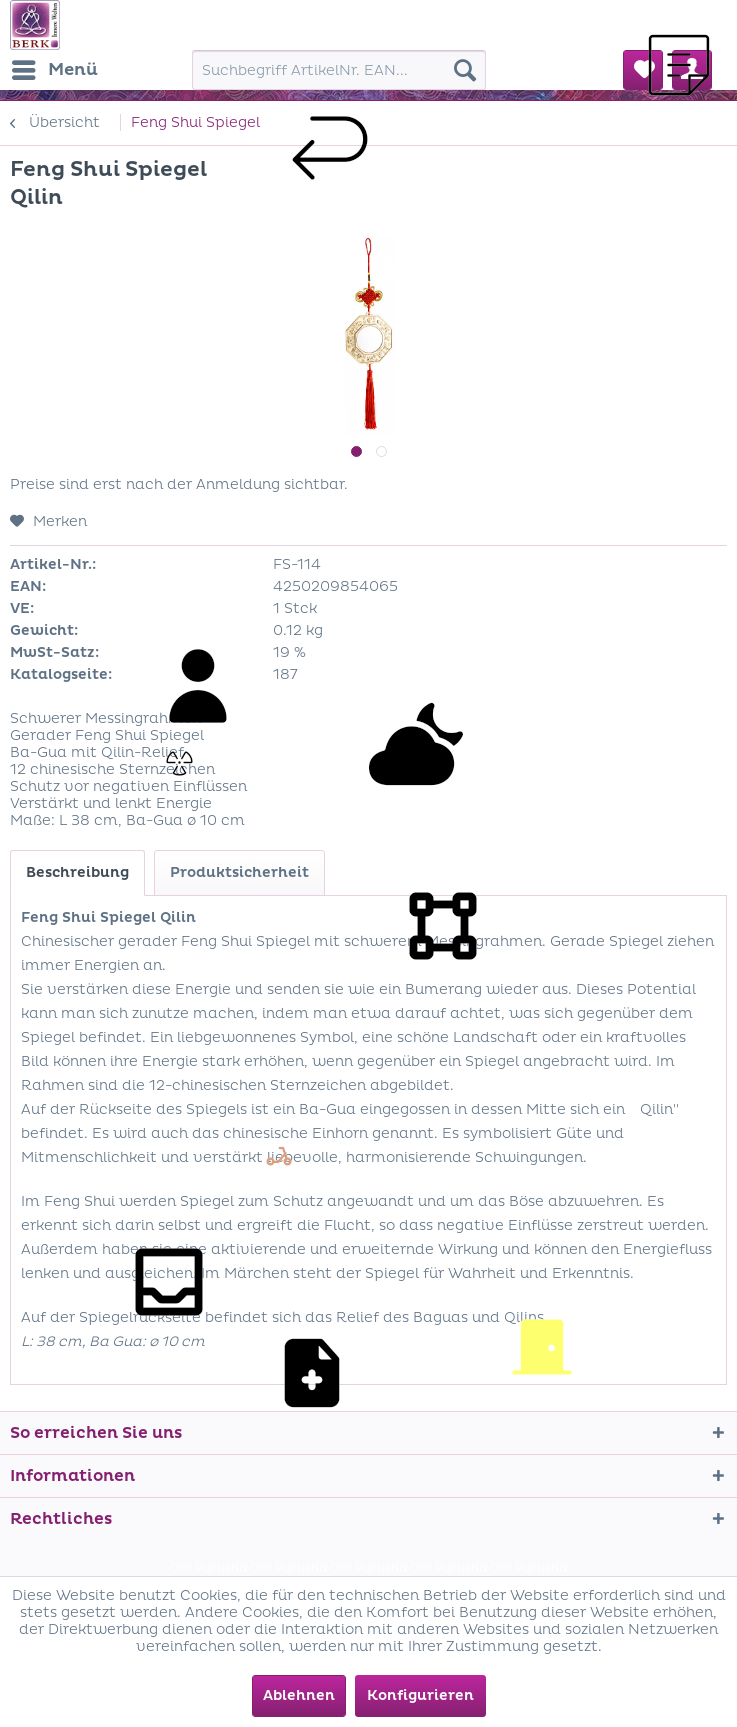  What do you see at coordinates (169, 1282) in the screenshot?
I see `view inbox or incoming items` at bounding box center [169, 1282].